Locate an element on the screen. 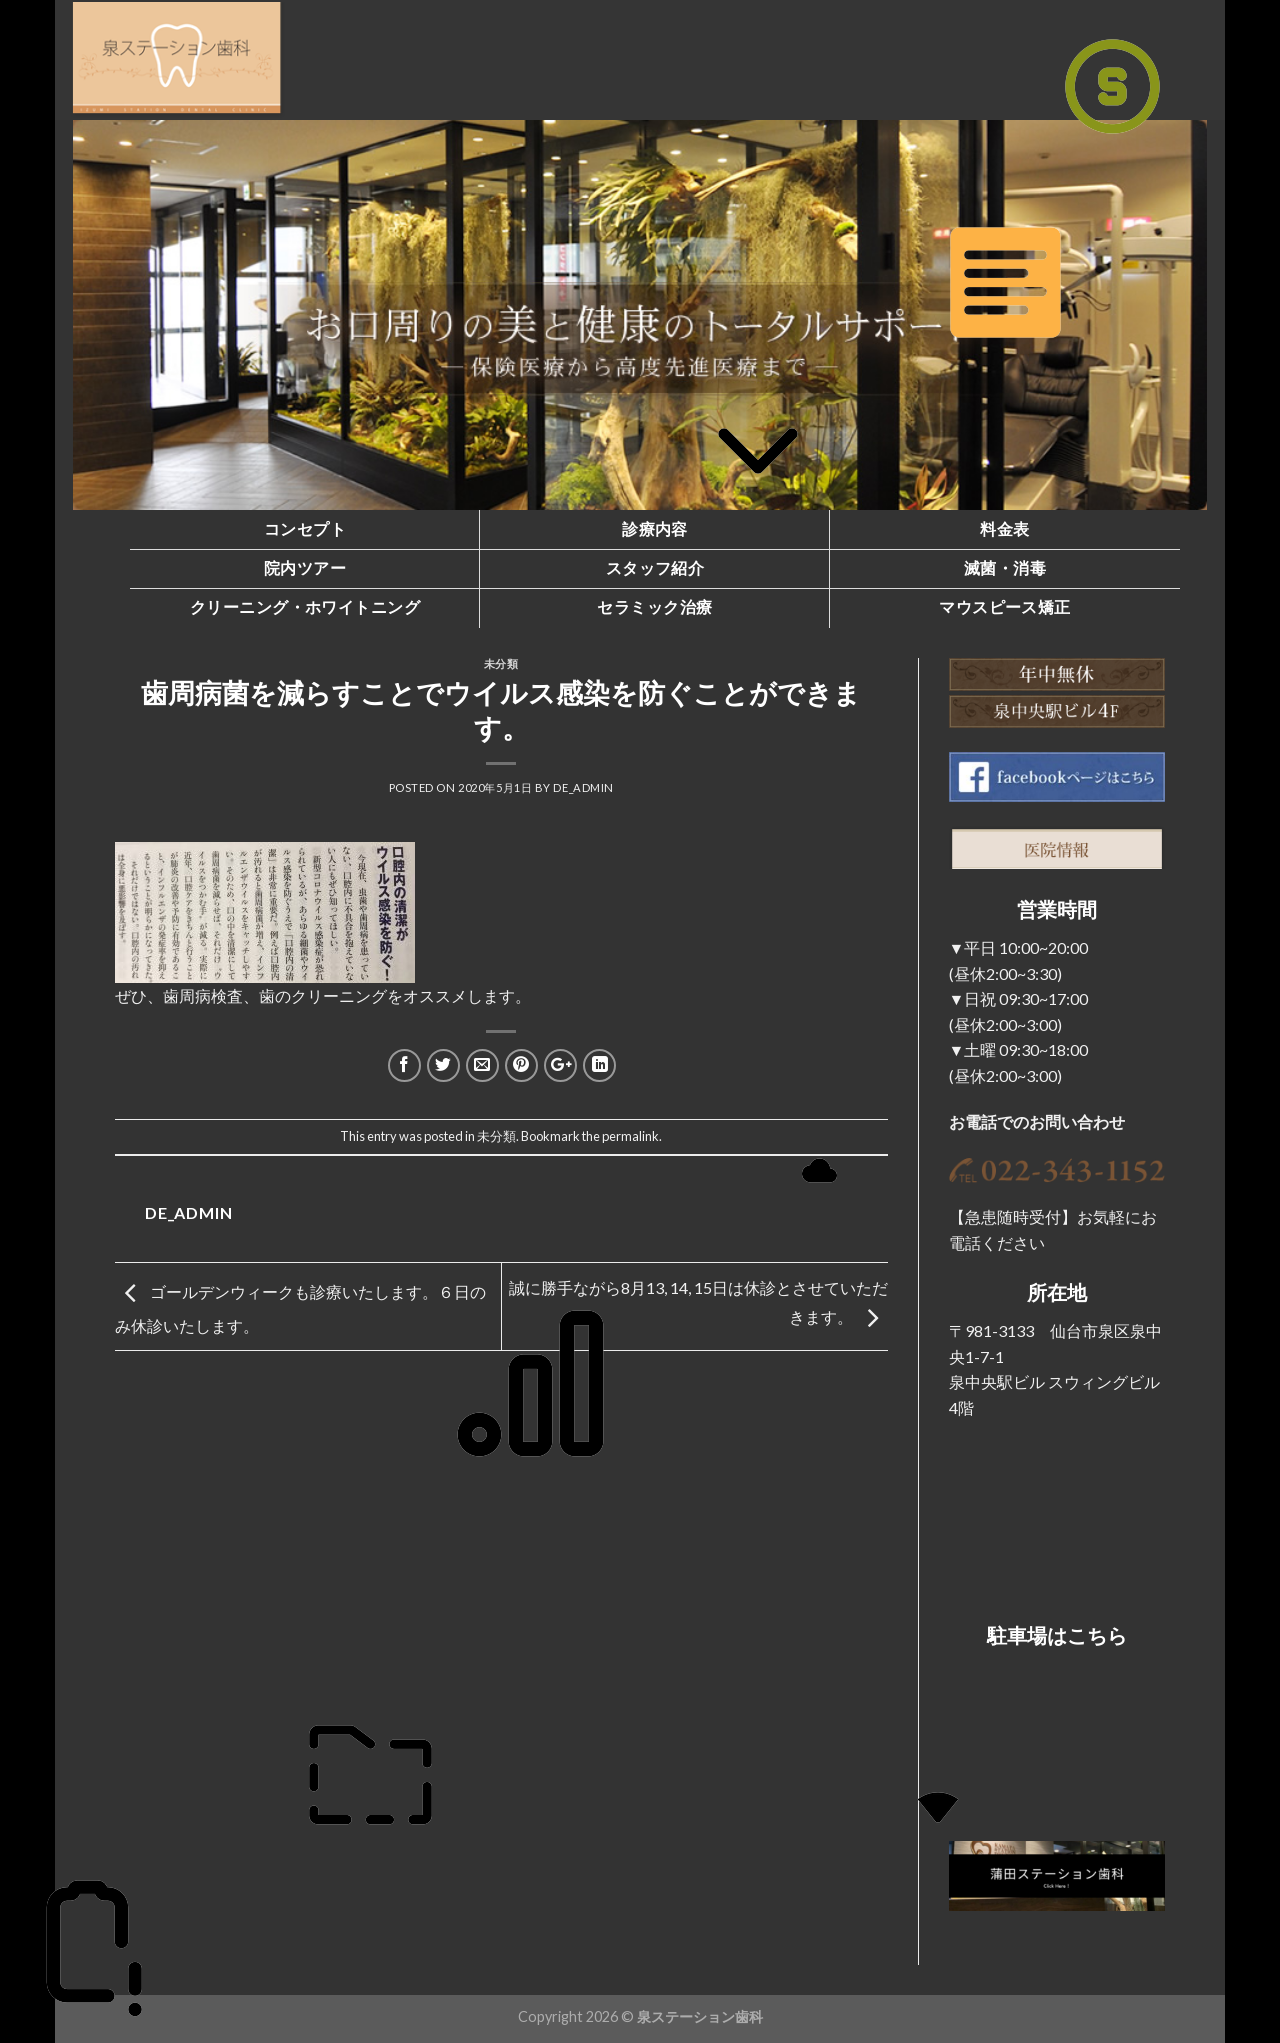 The width and height of the screenshot is (1280, 2043). expand a dropdown menu or collapsed section is located at coordinates (758, 451).